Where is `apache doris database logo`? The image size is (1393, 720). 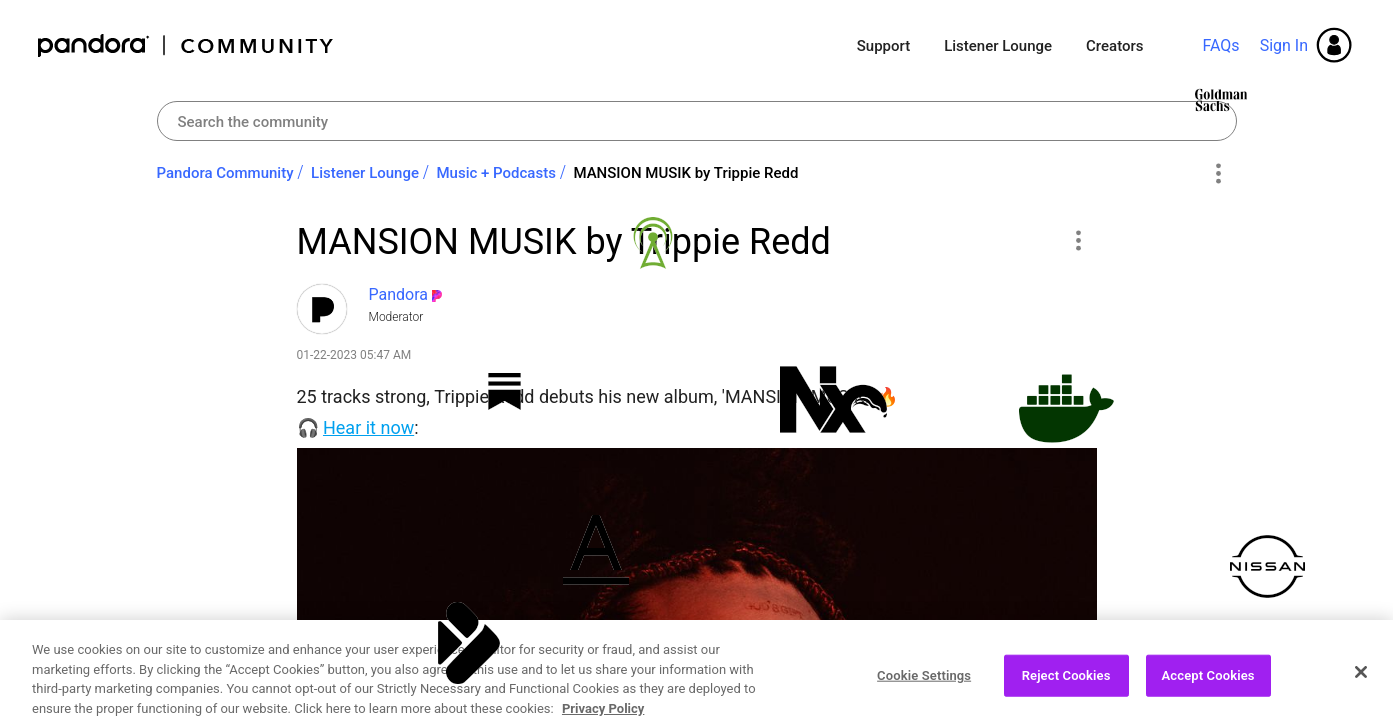
apache doris database logo is located at coordinates (469, 643).